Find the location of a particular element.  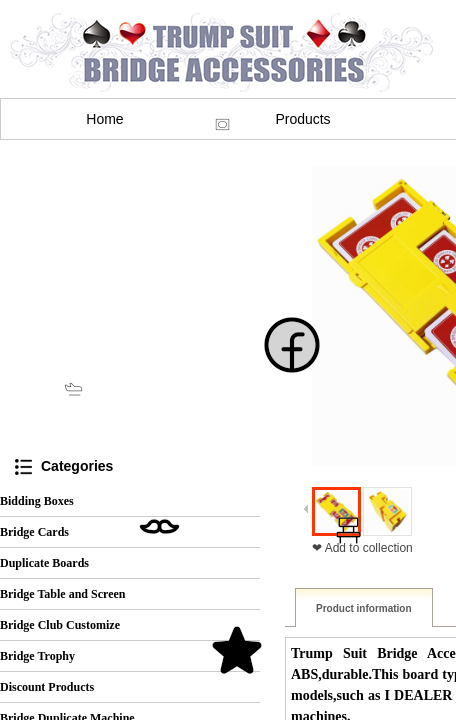

select seating or furniture options is located at coordinates (348, 530).